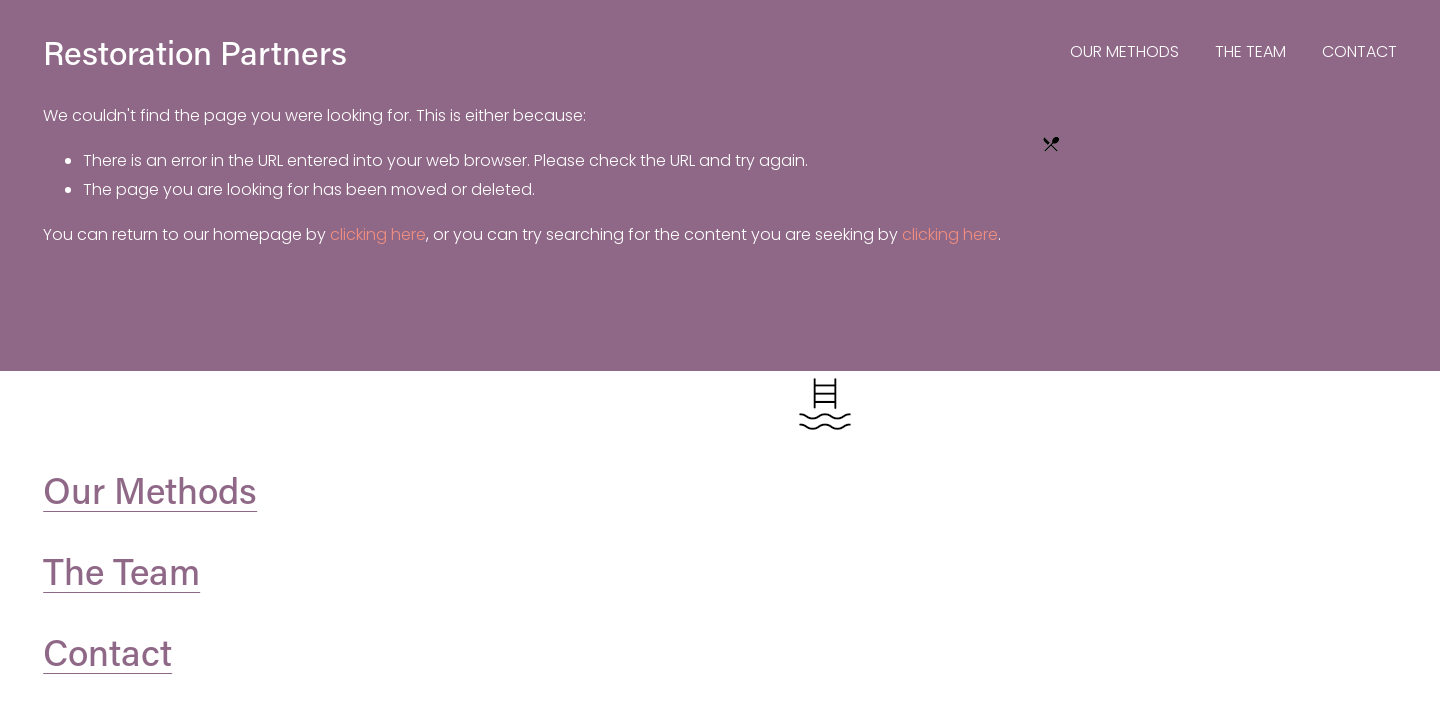  I want to click on indicates swimming pool amenity available, so click(825, 404).